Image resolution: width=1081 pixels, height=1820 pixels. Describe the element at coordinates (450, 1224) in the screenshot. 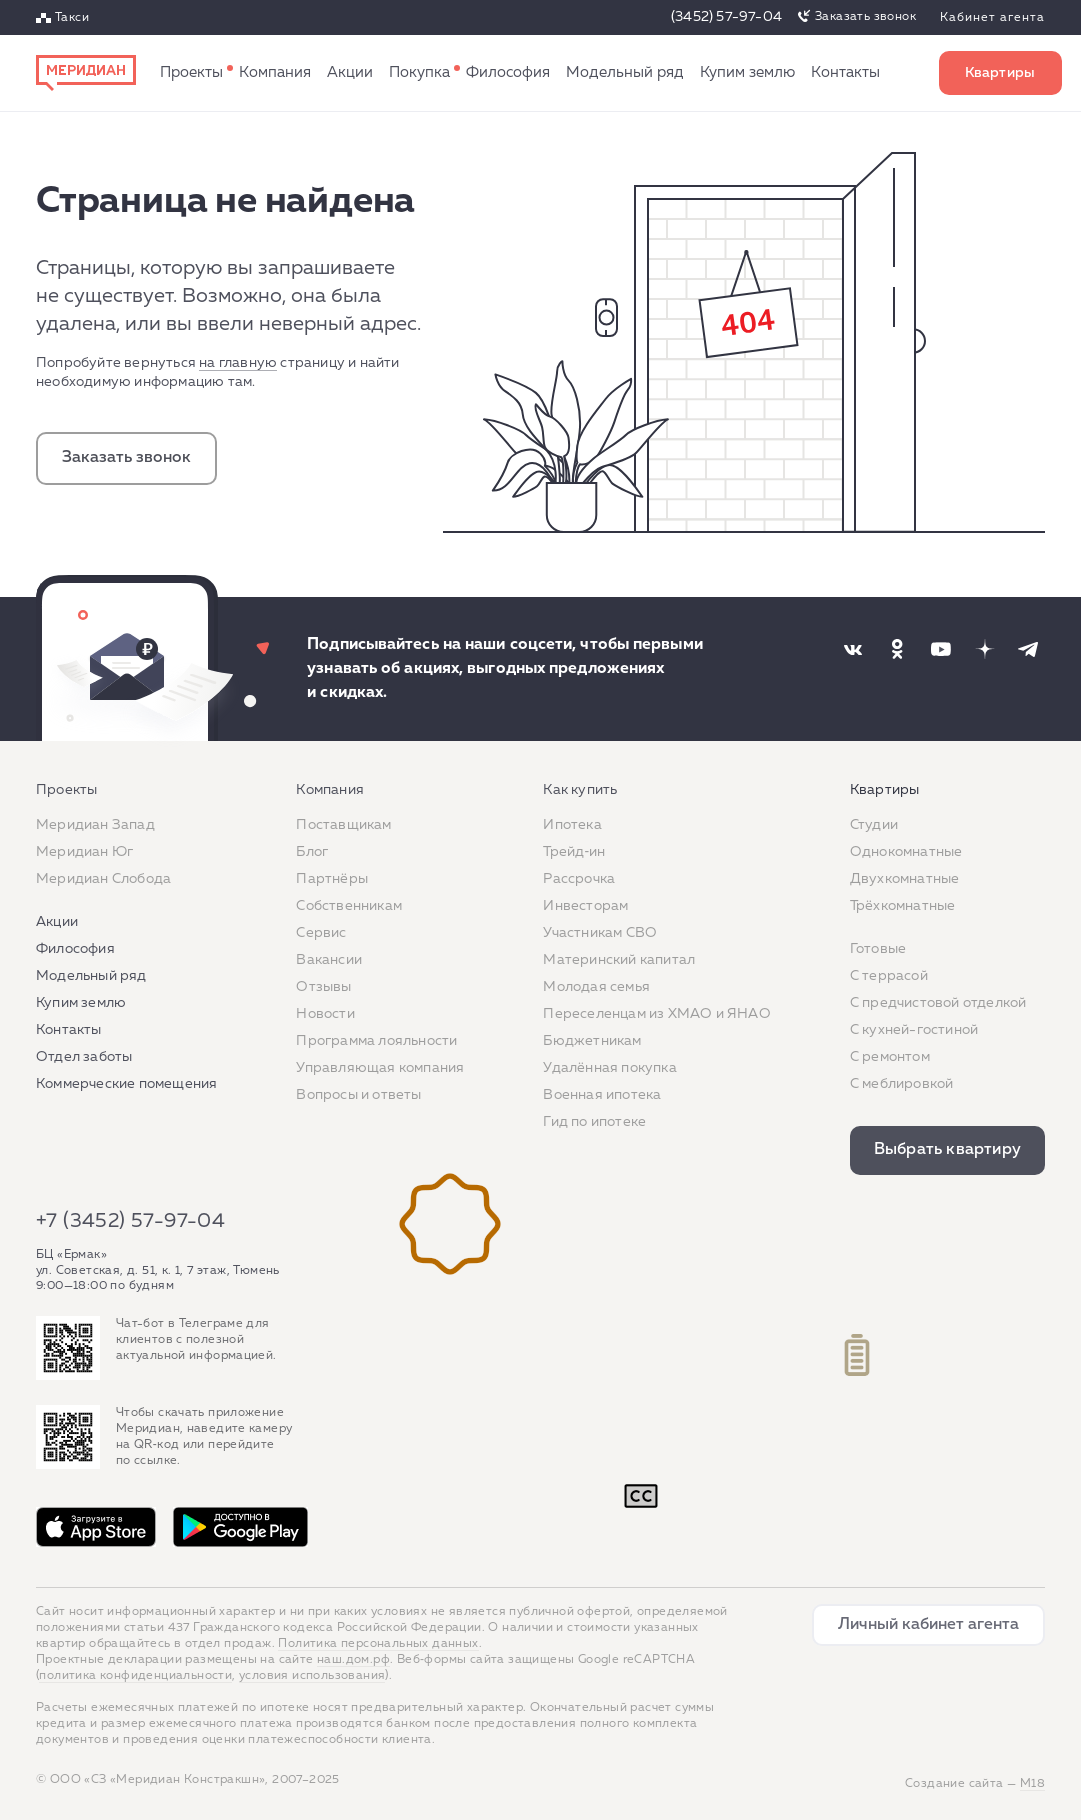

I see `indicates a verified or certified status` at that location.